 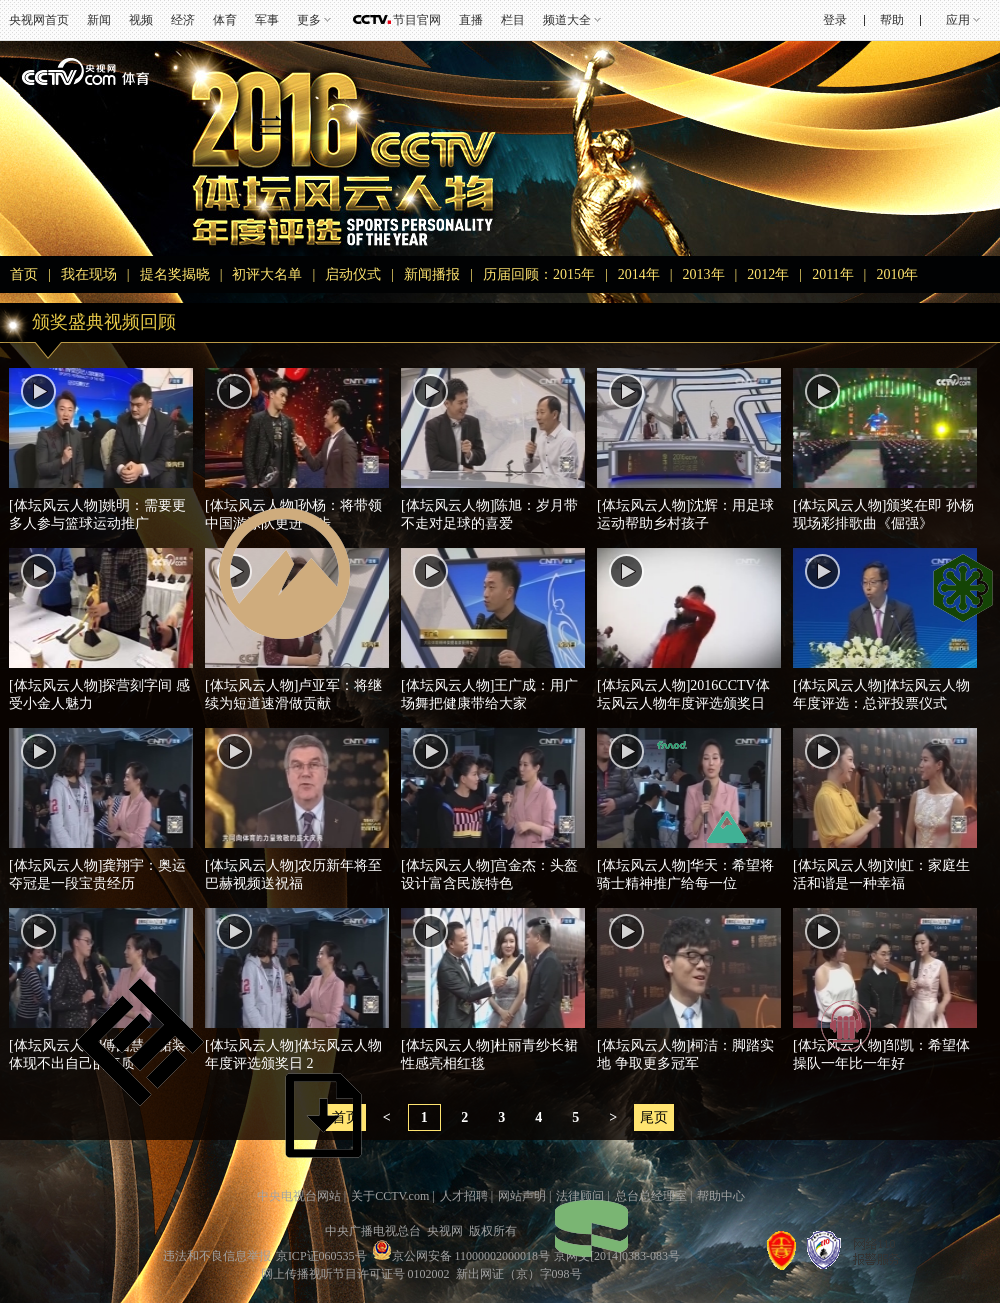 What do you see at coordinates (963, 588) in the screenshot?
I see `open boxy svg vector graphics editor` at bounding box center [963, 588].